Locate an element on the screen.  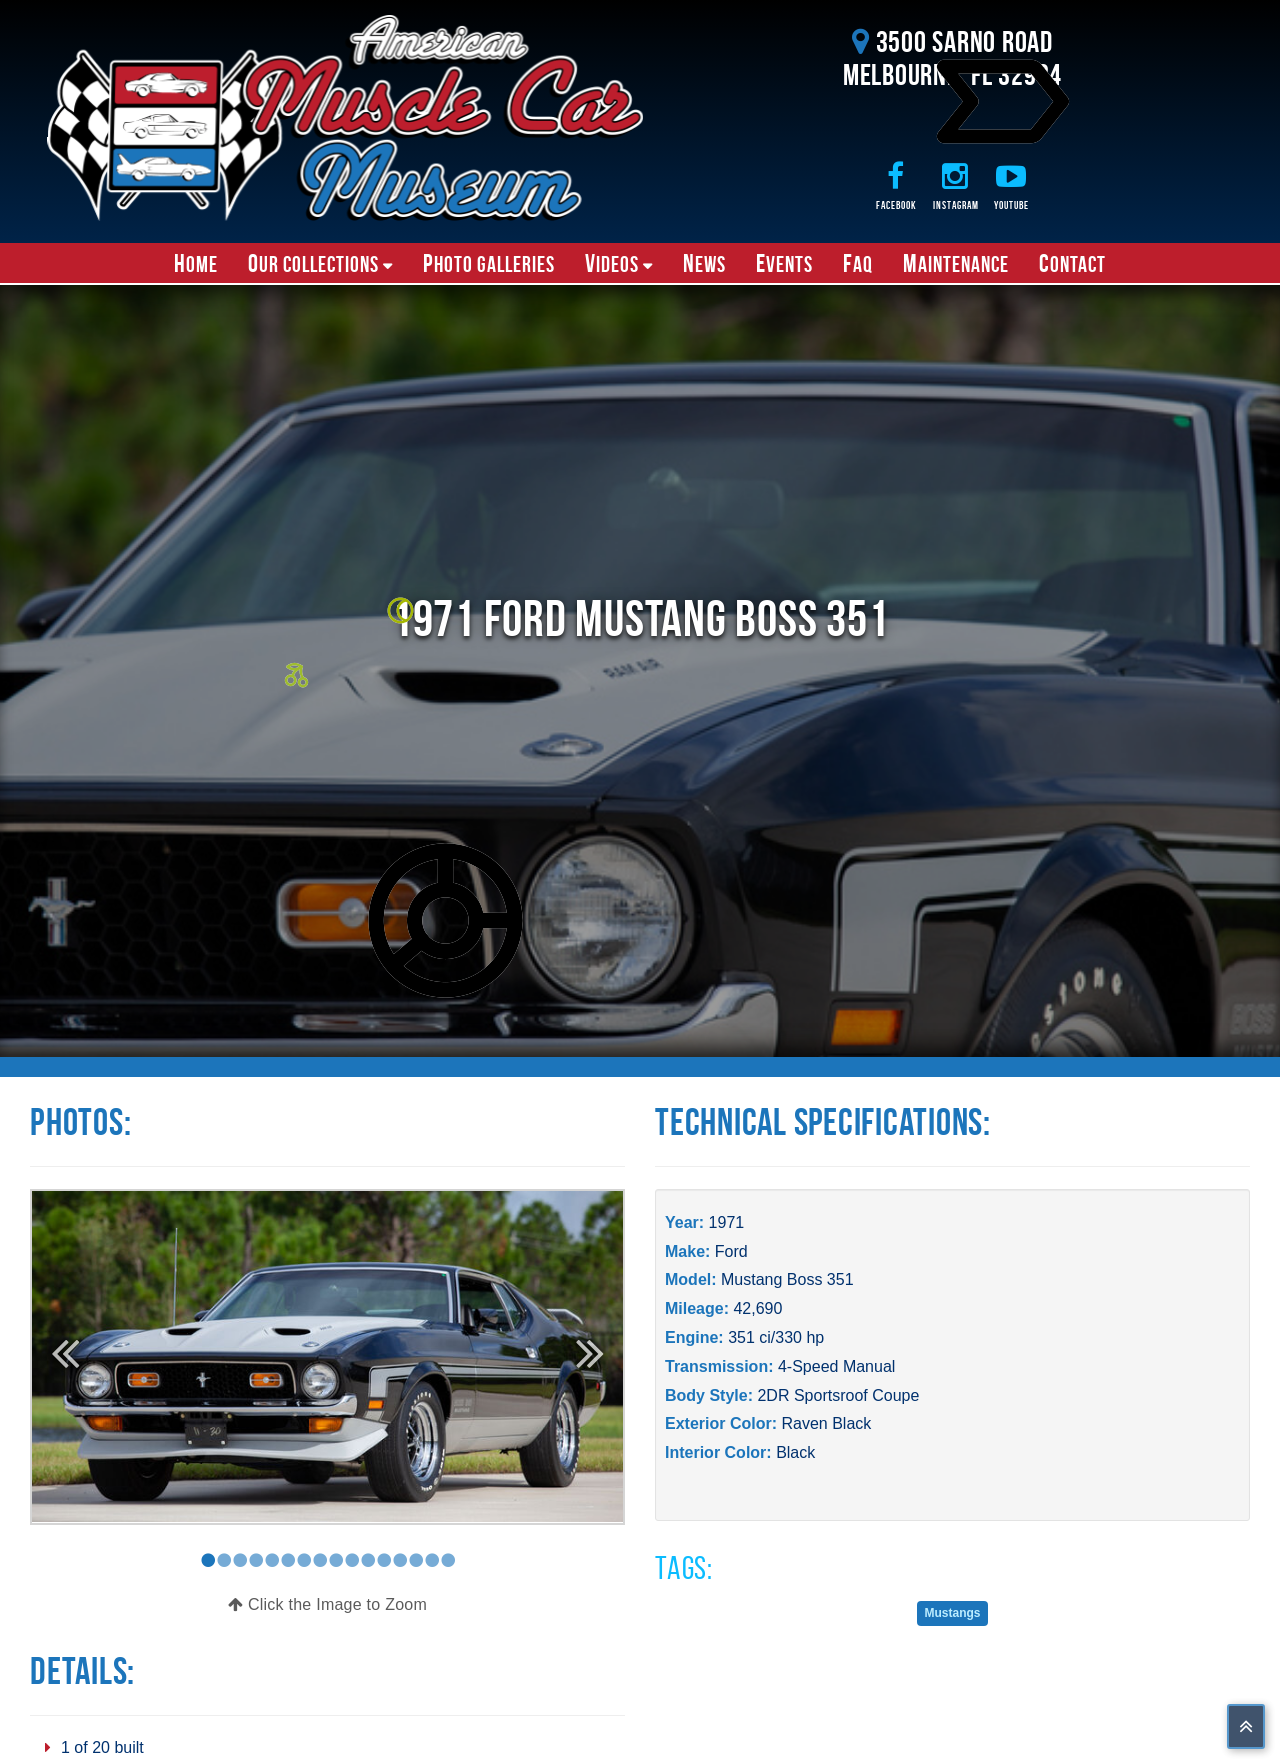
indicates fruit or produce category is located at coordinates (296, 674).